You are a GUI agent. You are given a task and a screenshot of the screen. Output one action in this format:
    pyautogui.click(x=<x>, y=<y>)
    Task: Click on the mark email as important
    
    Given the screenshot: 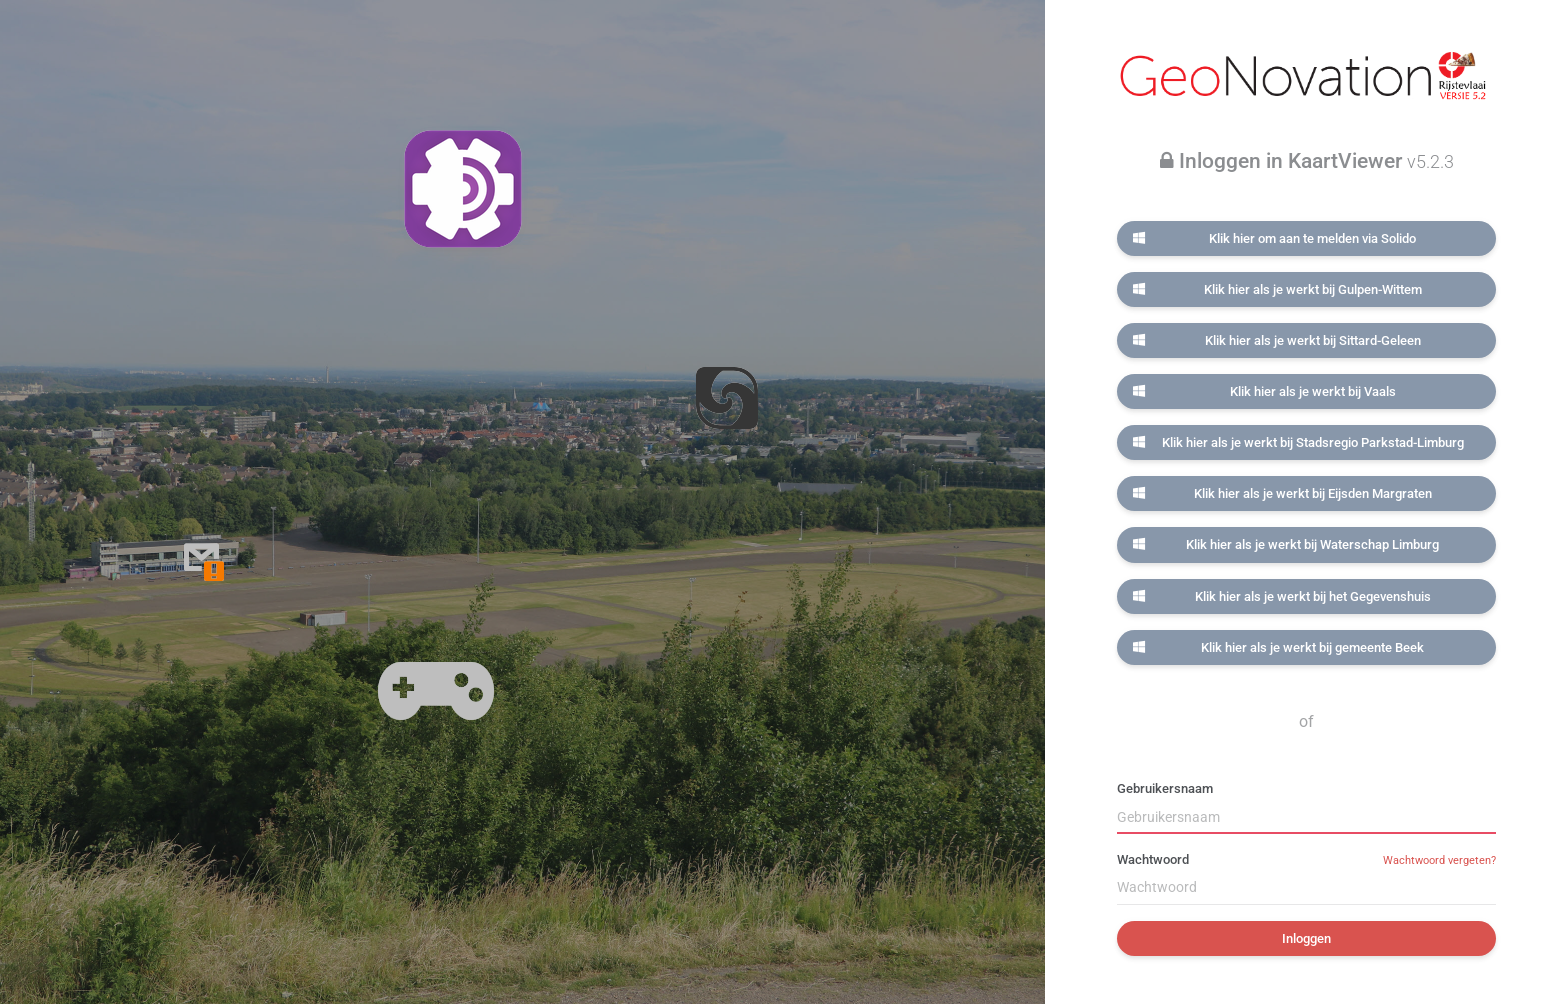 What is the action you would take?
    pyautogui.click(x=204, y=561)
    